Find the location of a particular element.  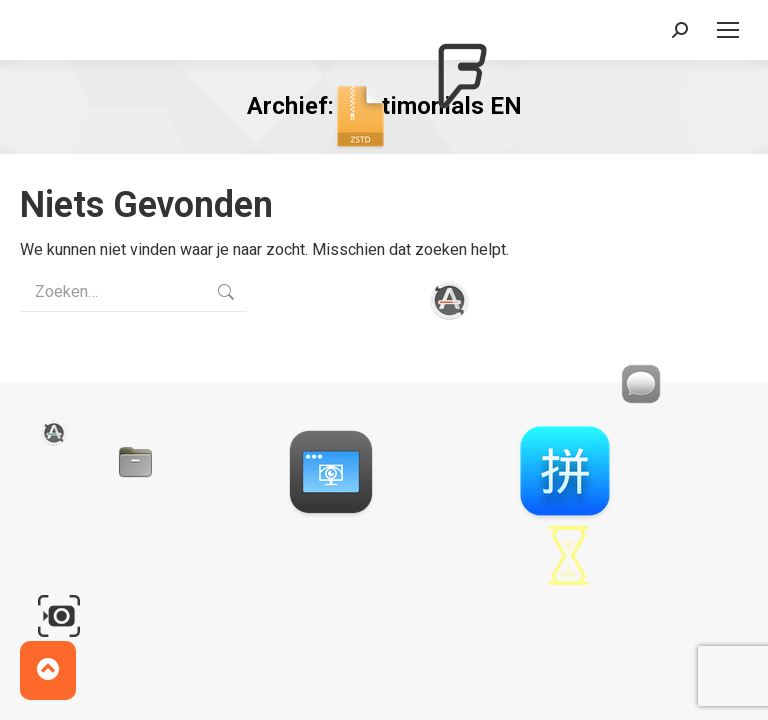

open the messages app is located at coordinates (641, 384).